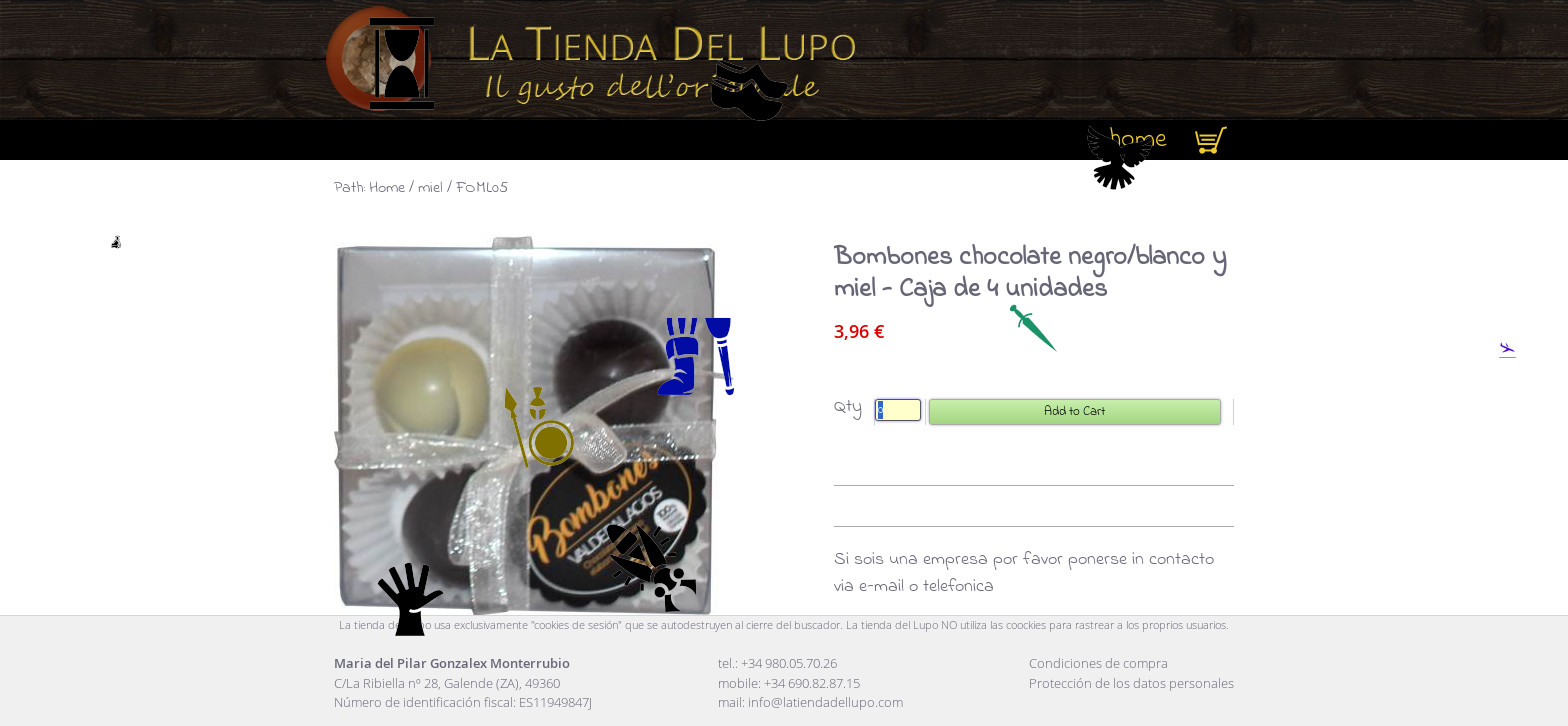 Image resolution: width=1568 pixels, height=726 pixels. What do you see at coordinates (749, 90) in the screenshot?
I see `wooden clogs footwear item in a game inventory` at bounding box center [749, 90].